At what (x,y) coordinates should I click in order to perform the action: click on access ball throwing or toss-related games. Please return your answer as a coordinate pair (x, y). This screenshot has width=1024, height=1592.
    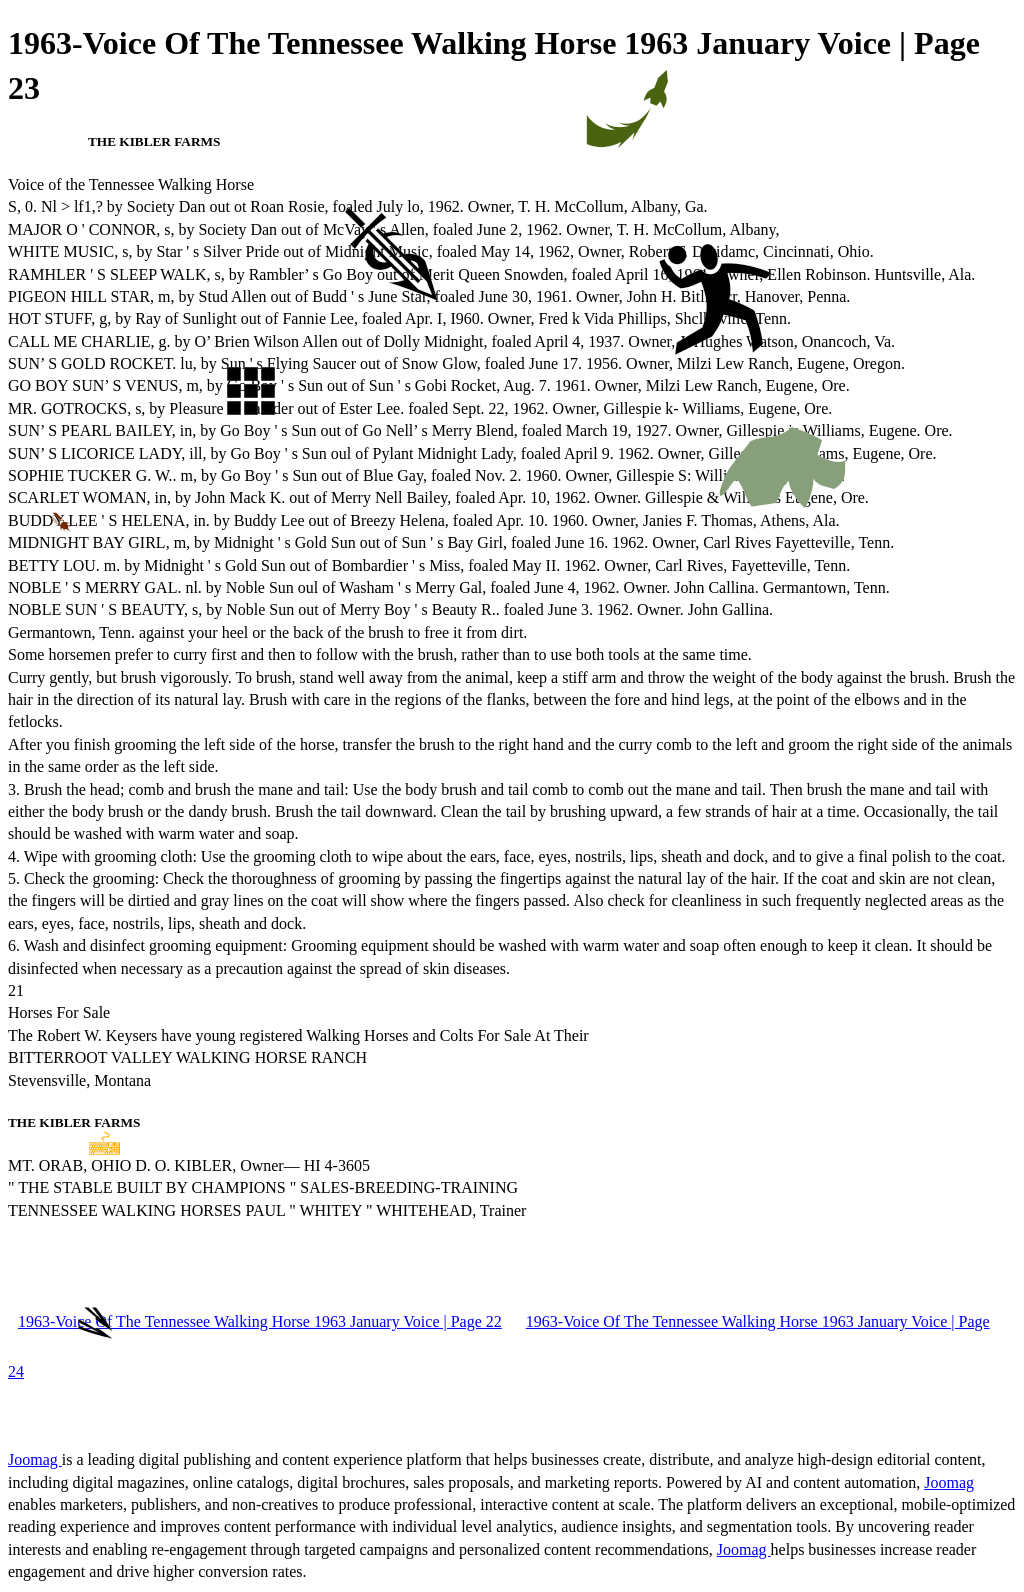
    Looking at the image, I should click on (715, 299).